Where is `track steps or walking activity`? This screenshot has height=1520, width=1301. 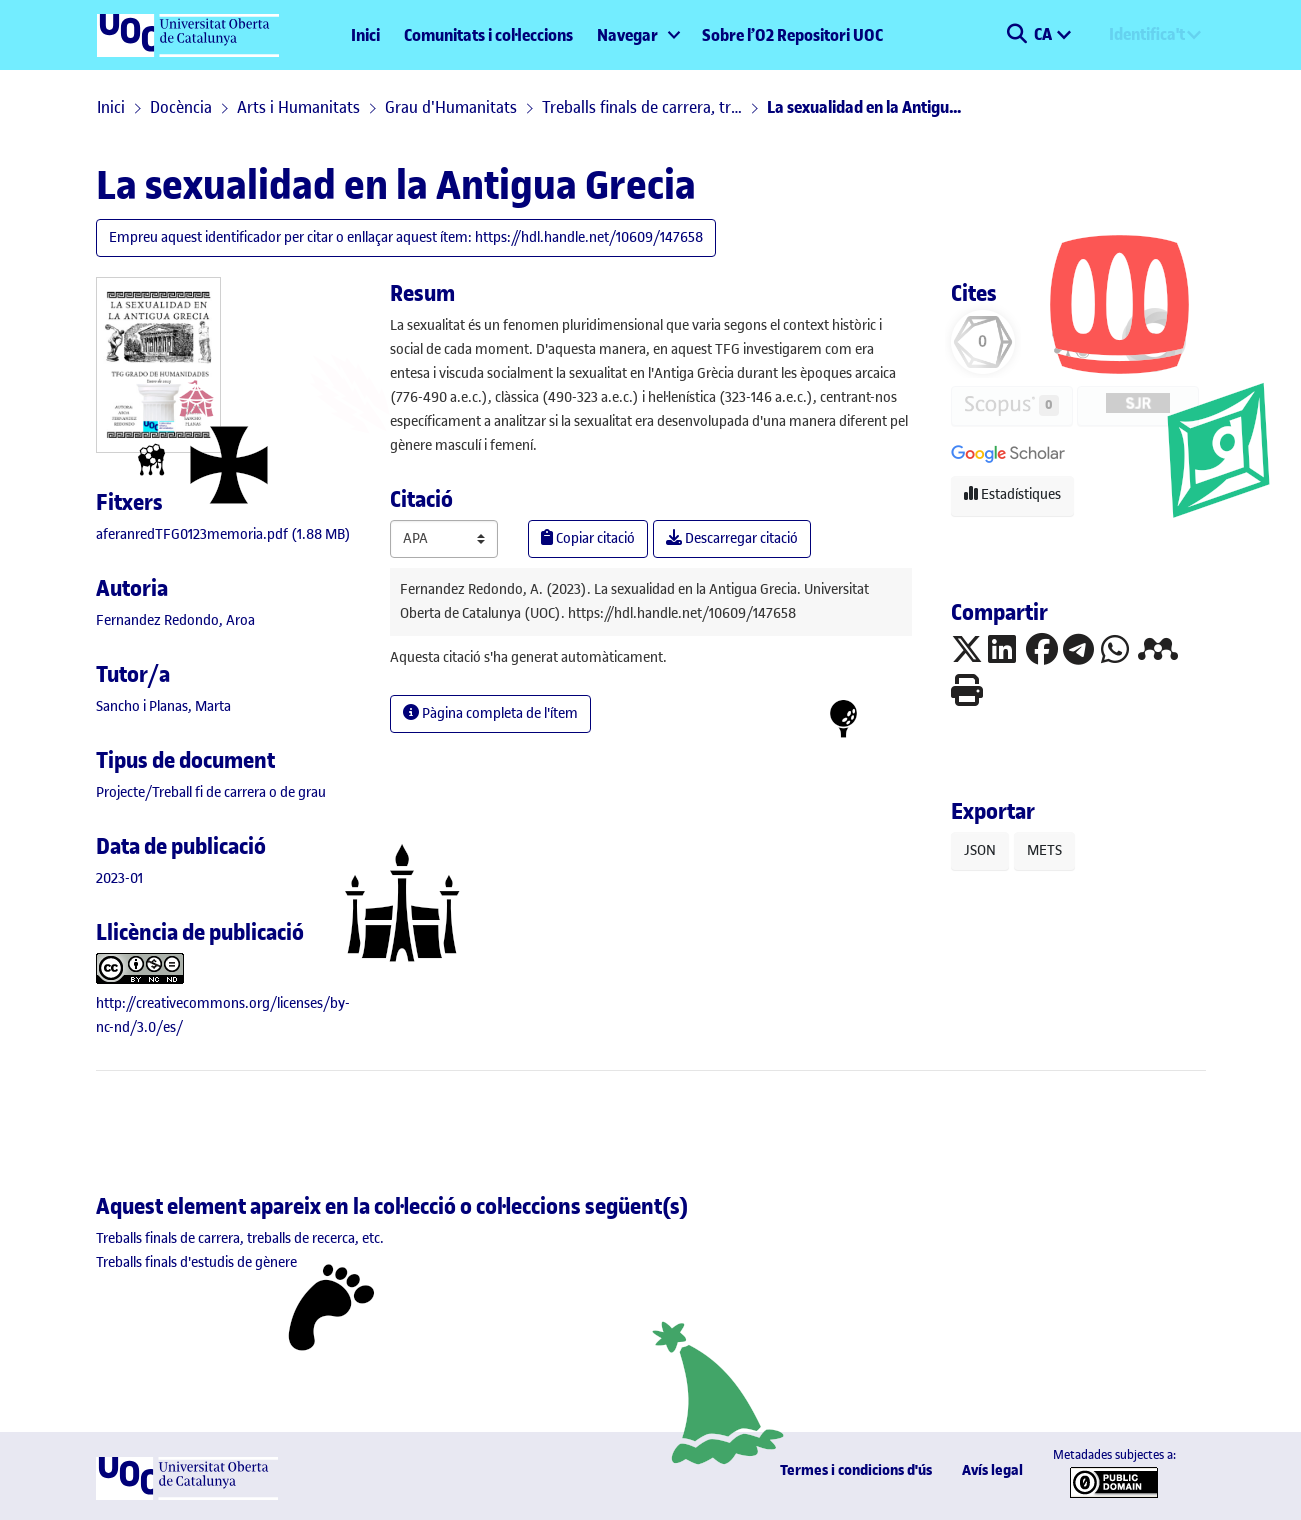 track steps or walking activity is located at coordinates (330, 1307).